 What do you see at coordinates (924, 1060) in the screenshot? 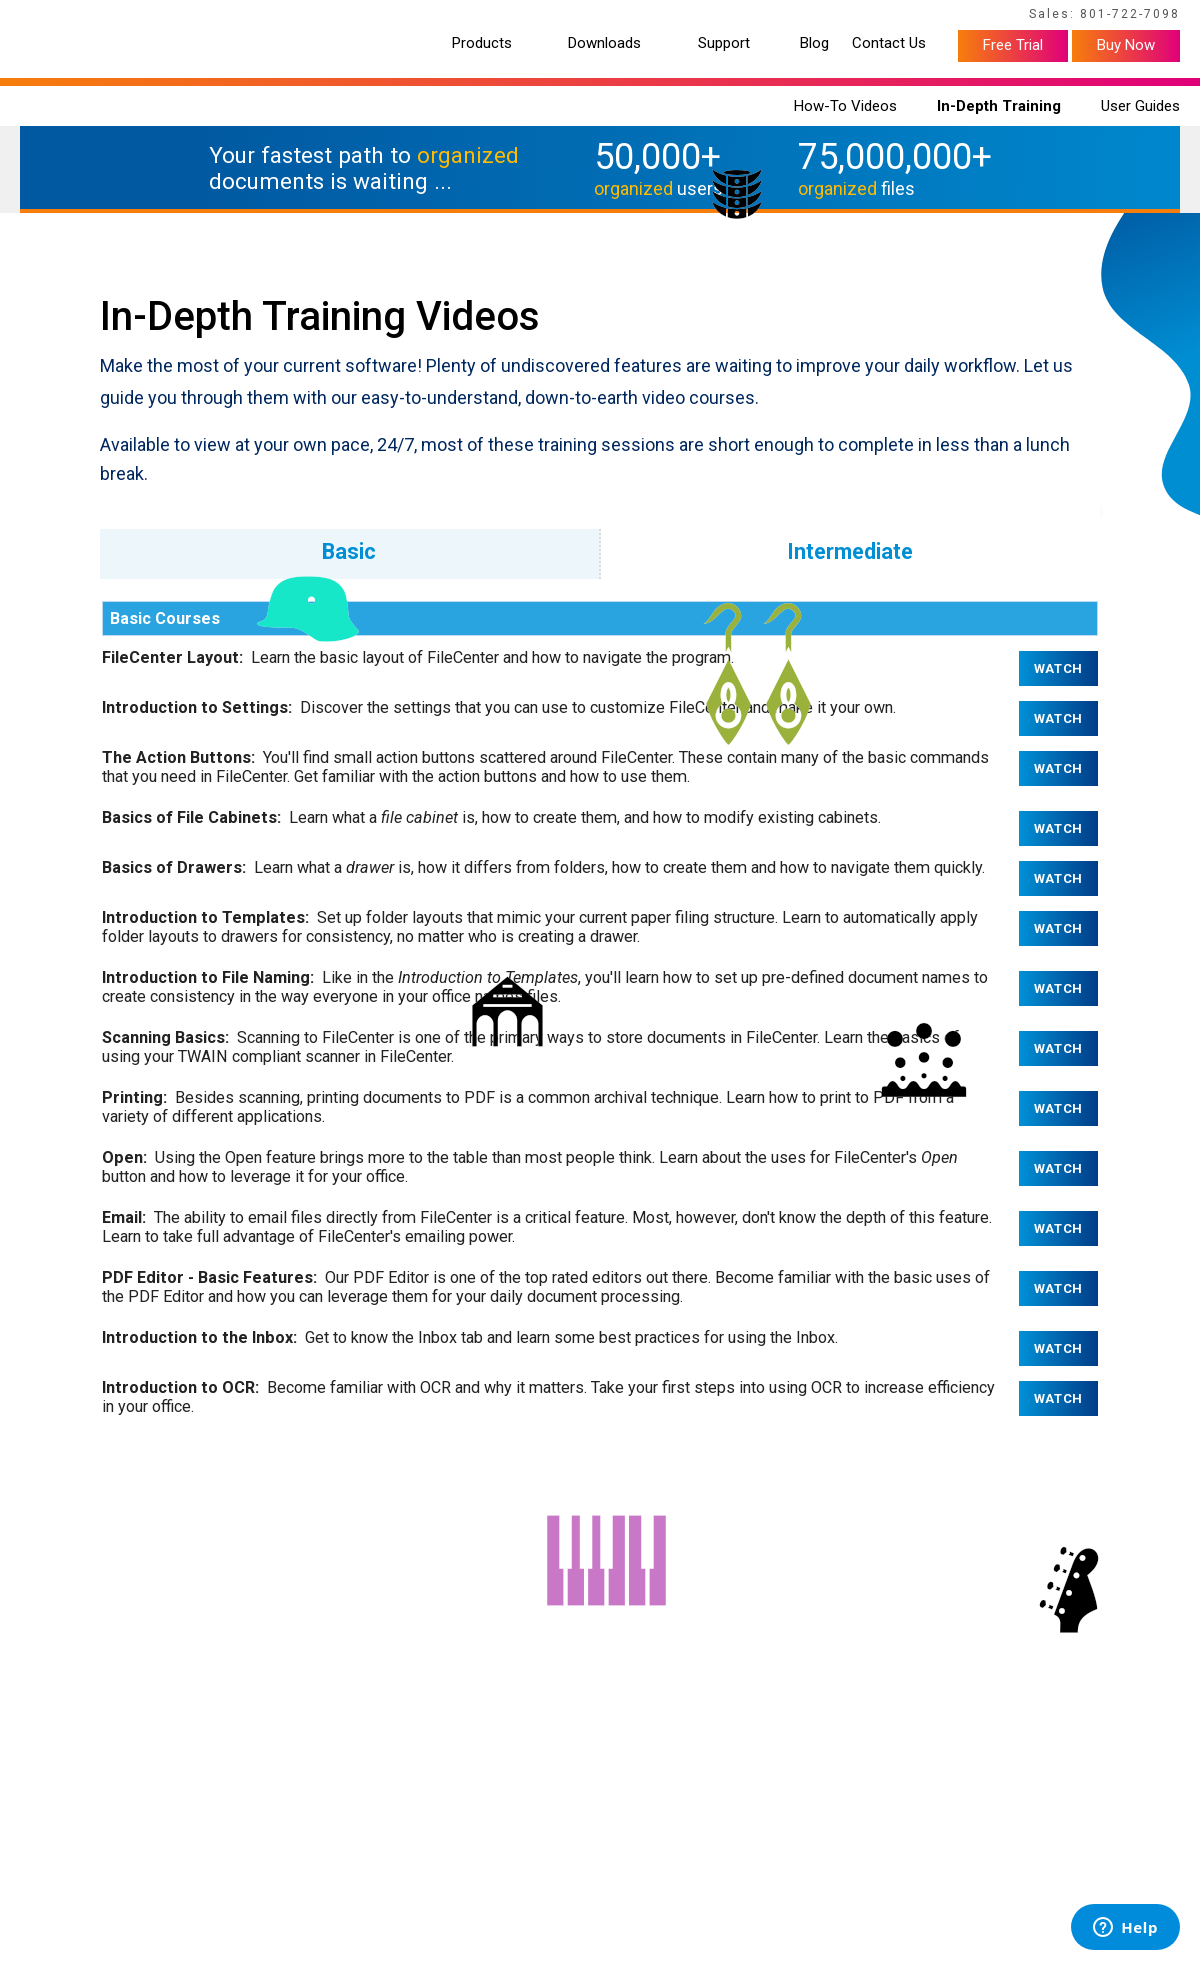
I see `indicates lava or molten terrain hazard` at bounding box center [924, 1060].